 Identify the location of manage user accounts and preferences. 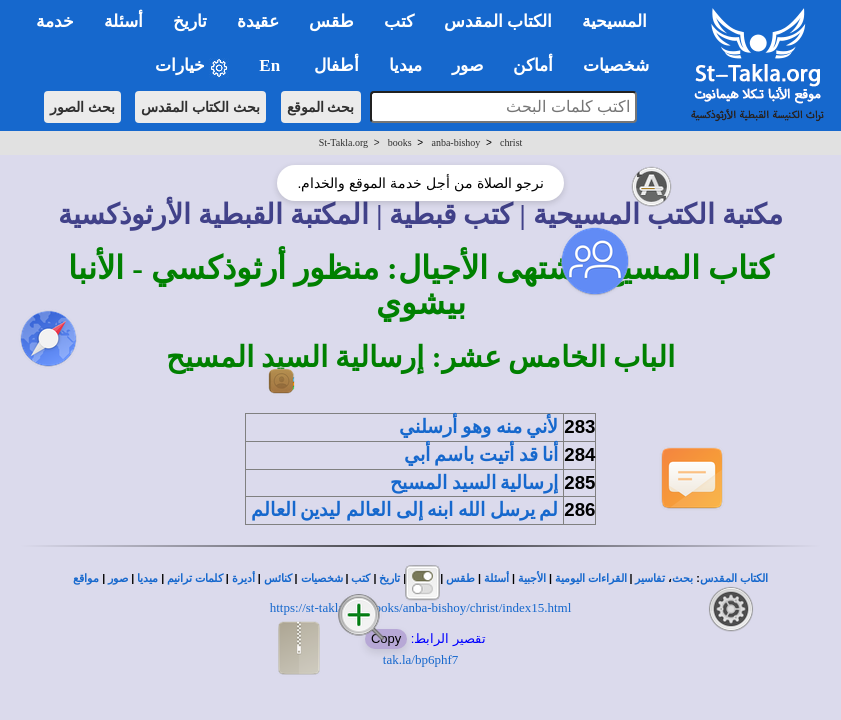
(595, 261).